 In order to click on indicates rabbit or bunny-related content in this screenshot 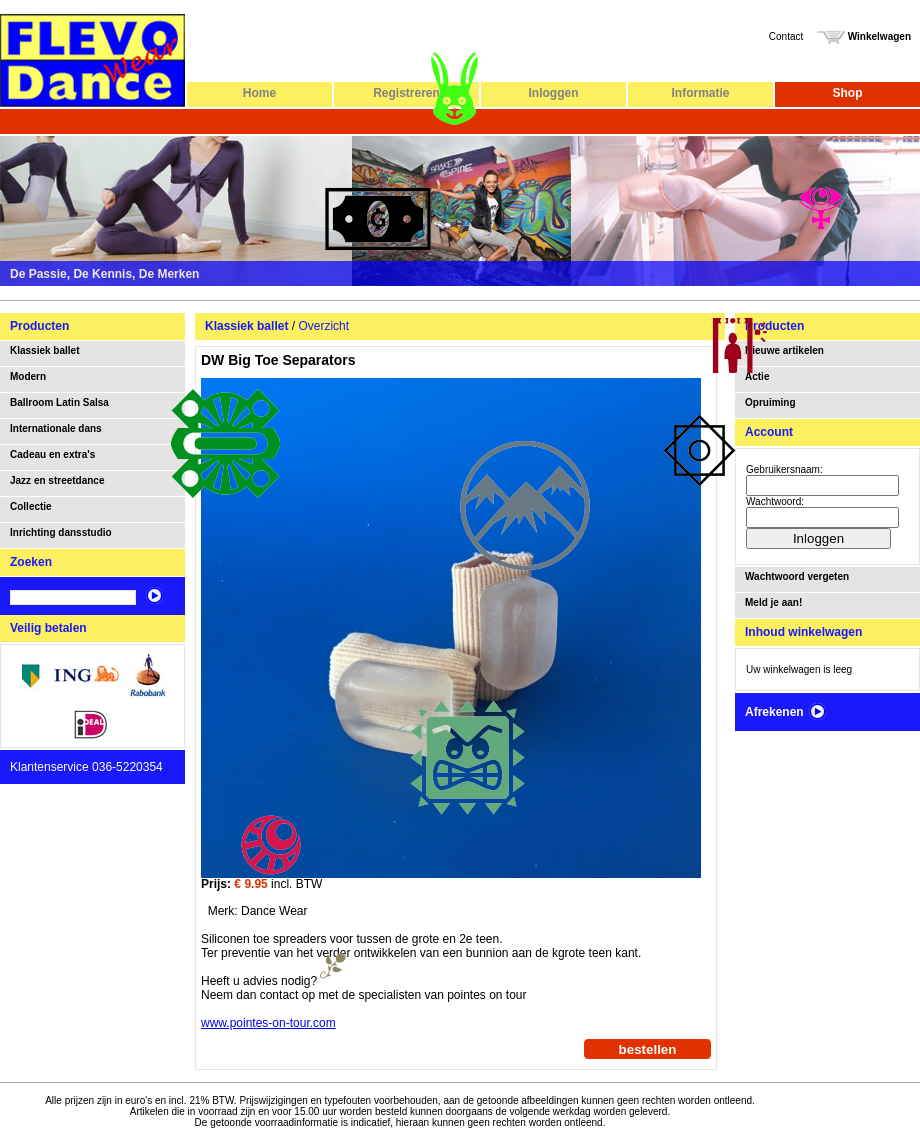, I will do `click(454, 88)`.